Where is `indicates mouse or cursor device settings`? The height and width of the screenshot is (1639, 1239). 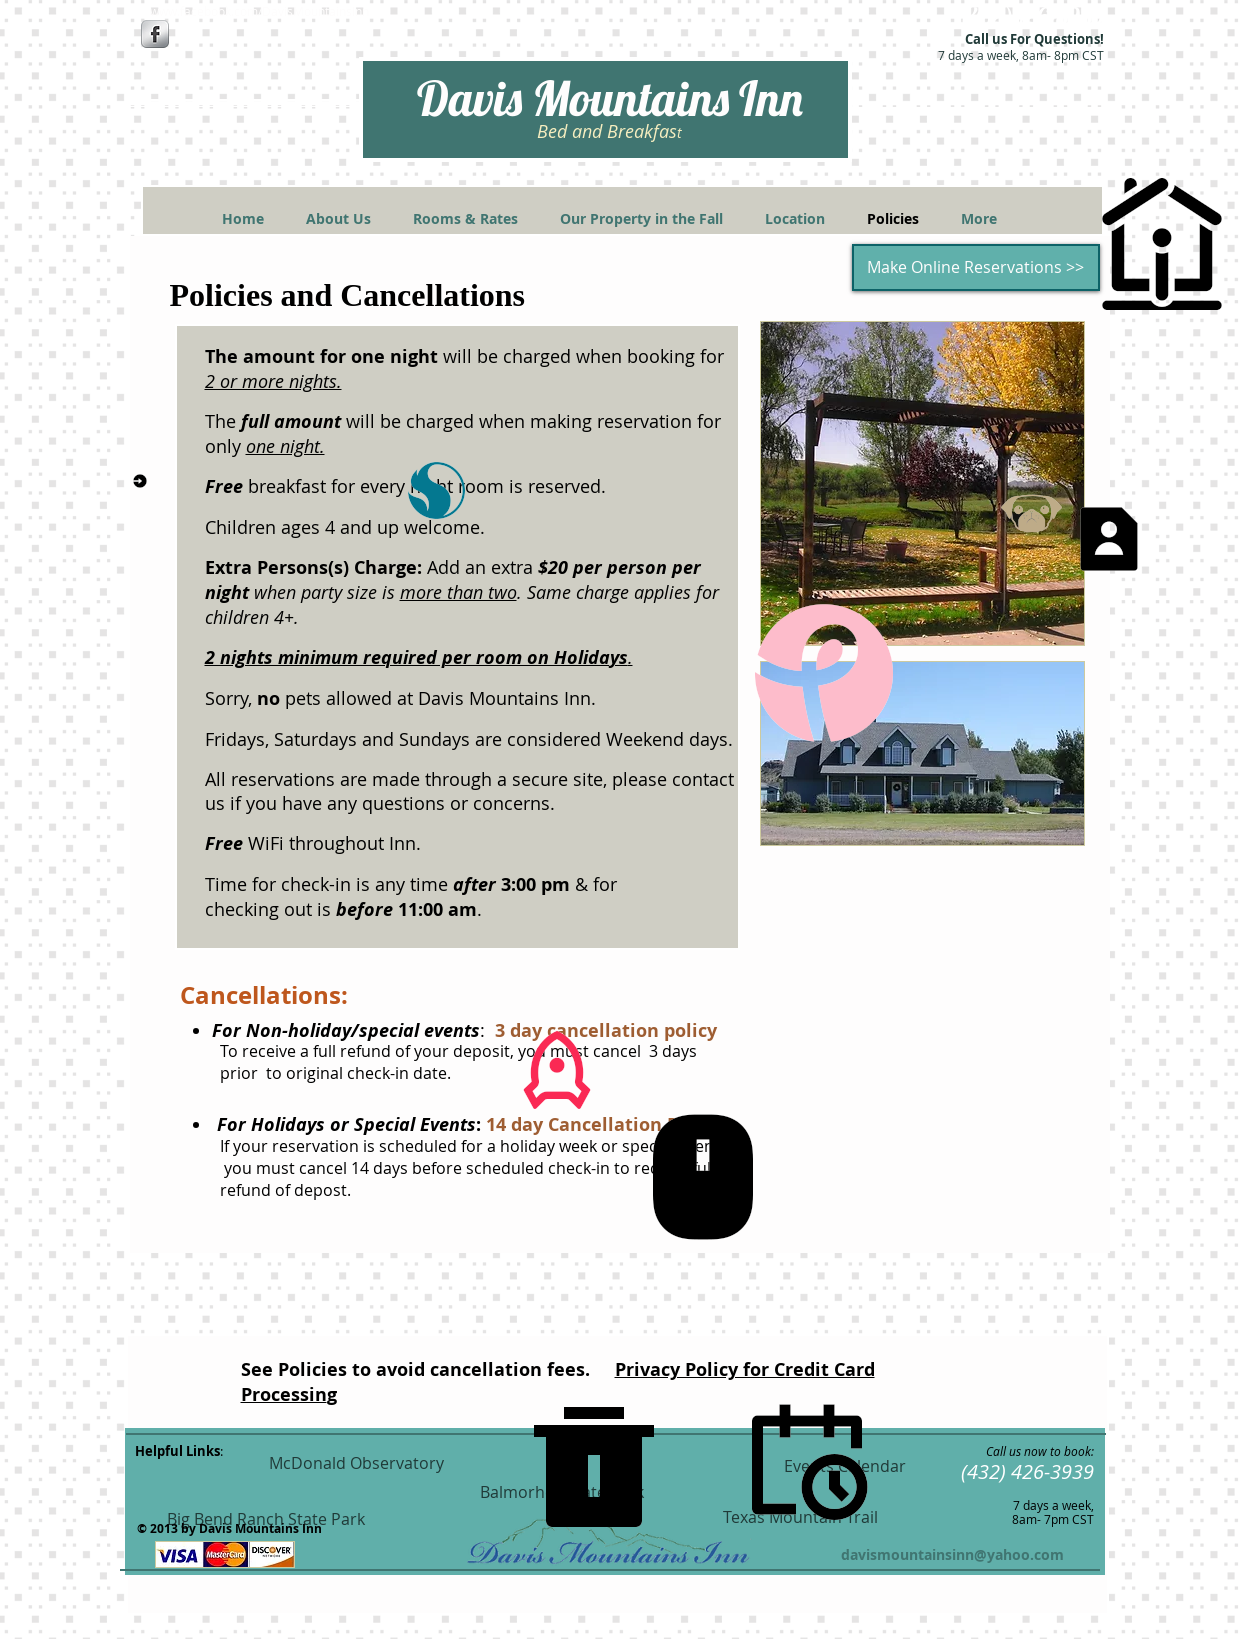
indicates mouse or cursor device settings is located at coordinates (703, 1177).